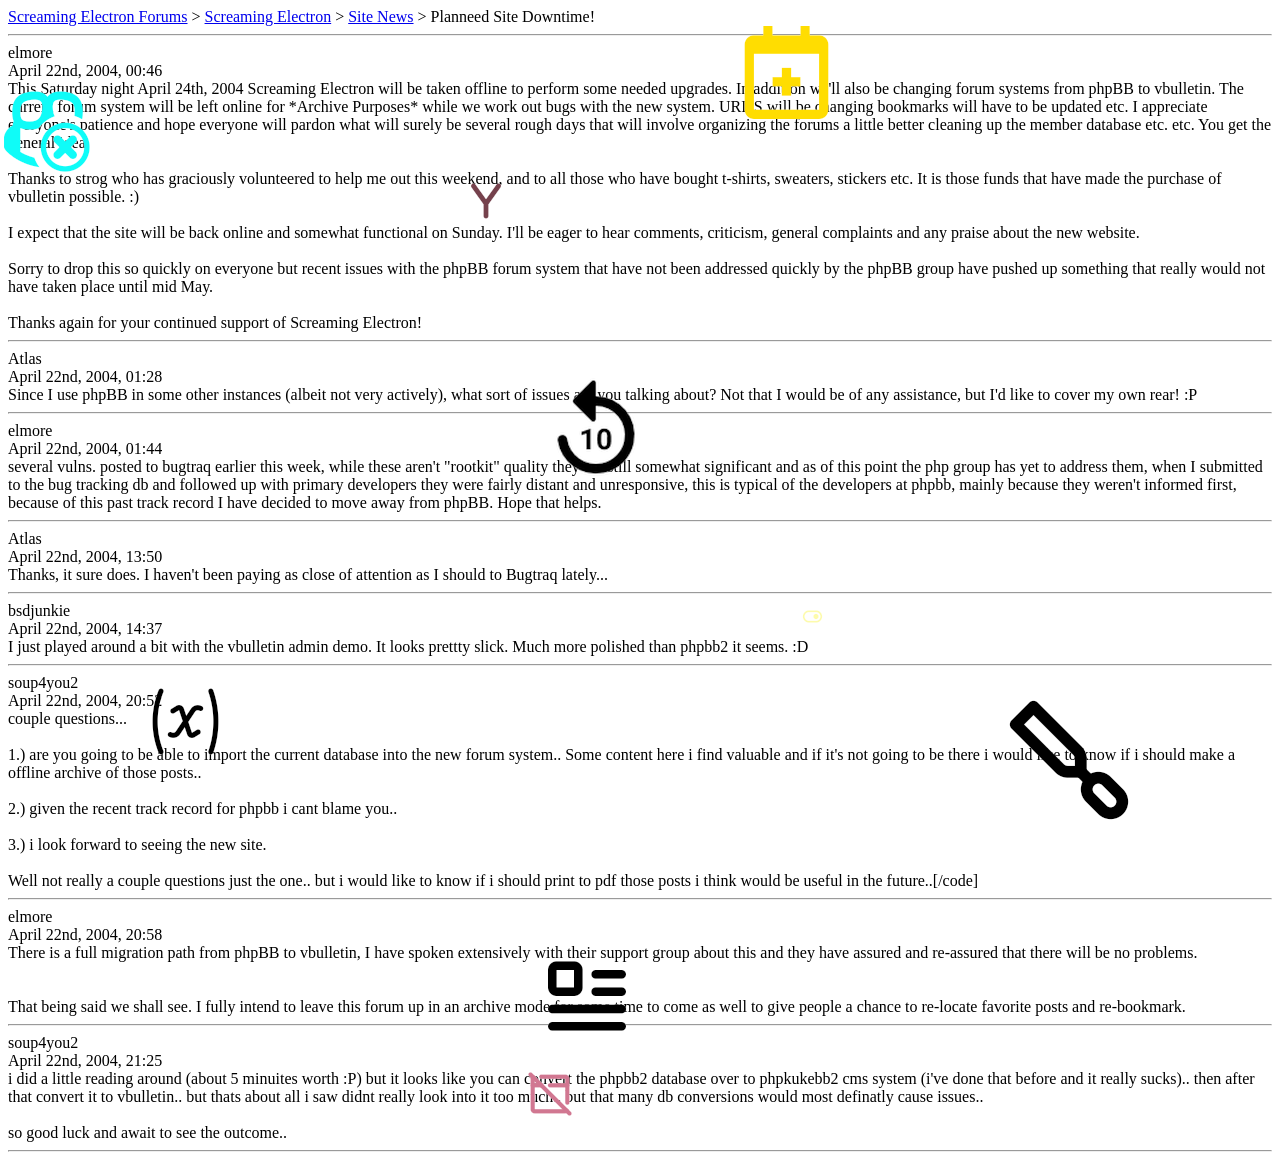 The width and height of the screenshot is (1280, 1160). I want to click on rewind 10 seconds, so click(596, 430).